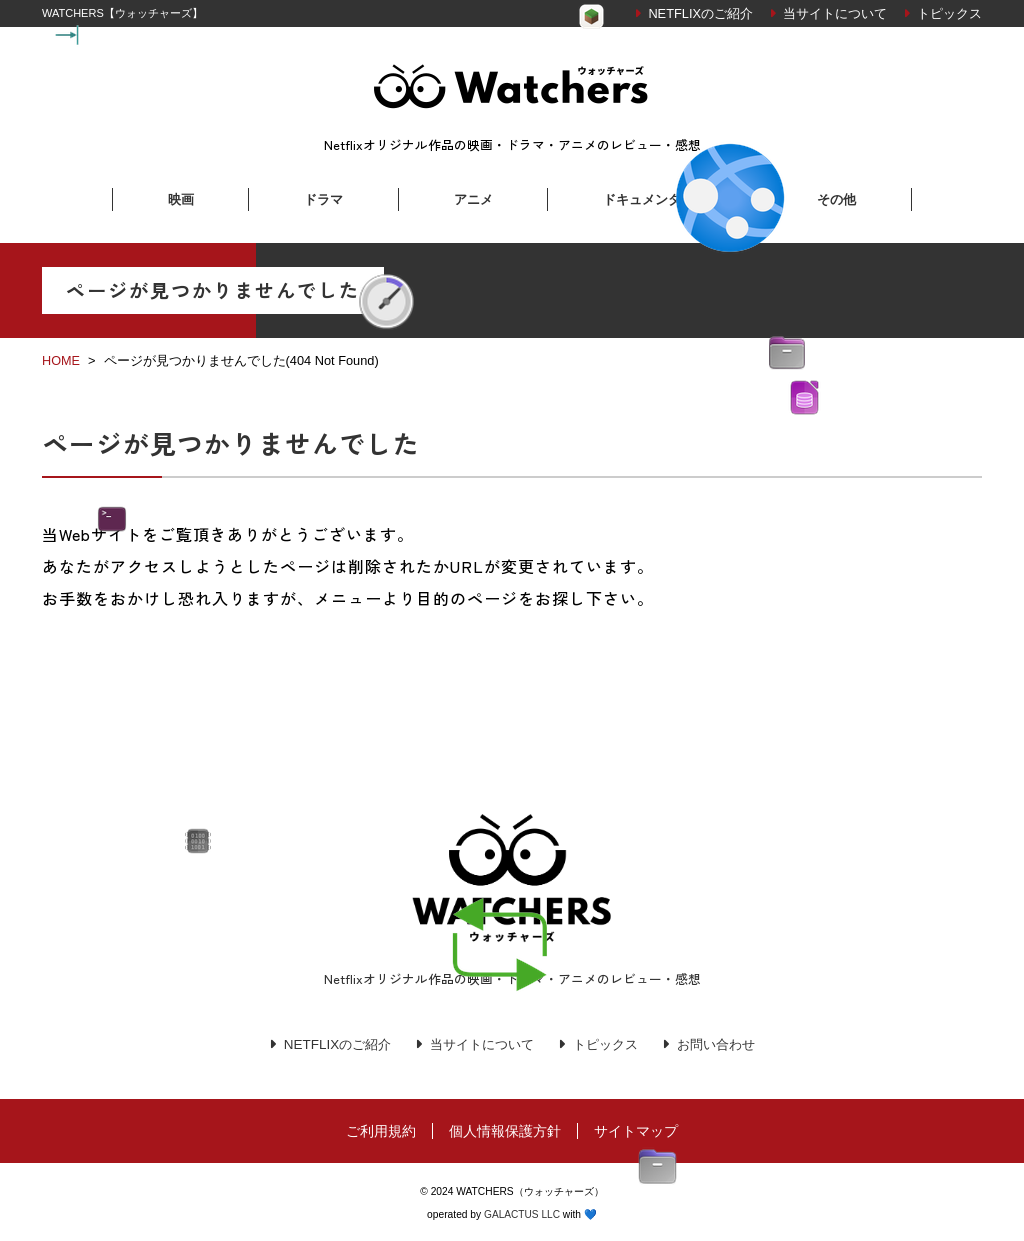 This screenshot has width=1024, height=1241. I want to click on go to the last item or page, so click(67, 35).